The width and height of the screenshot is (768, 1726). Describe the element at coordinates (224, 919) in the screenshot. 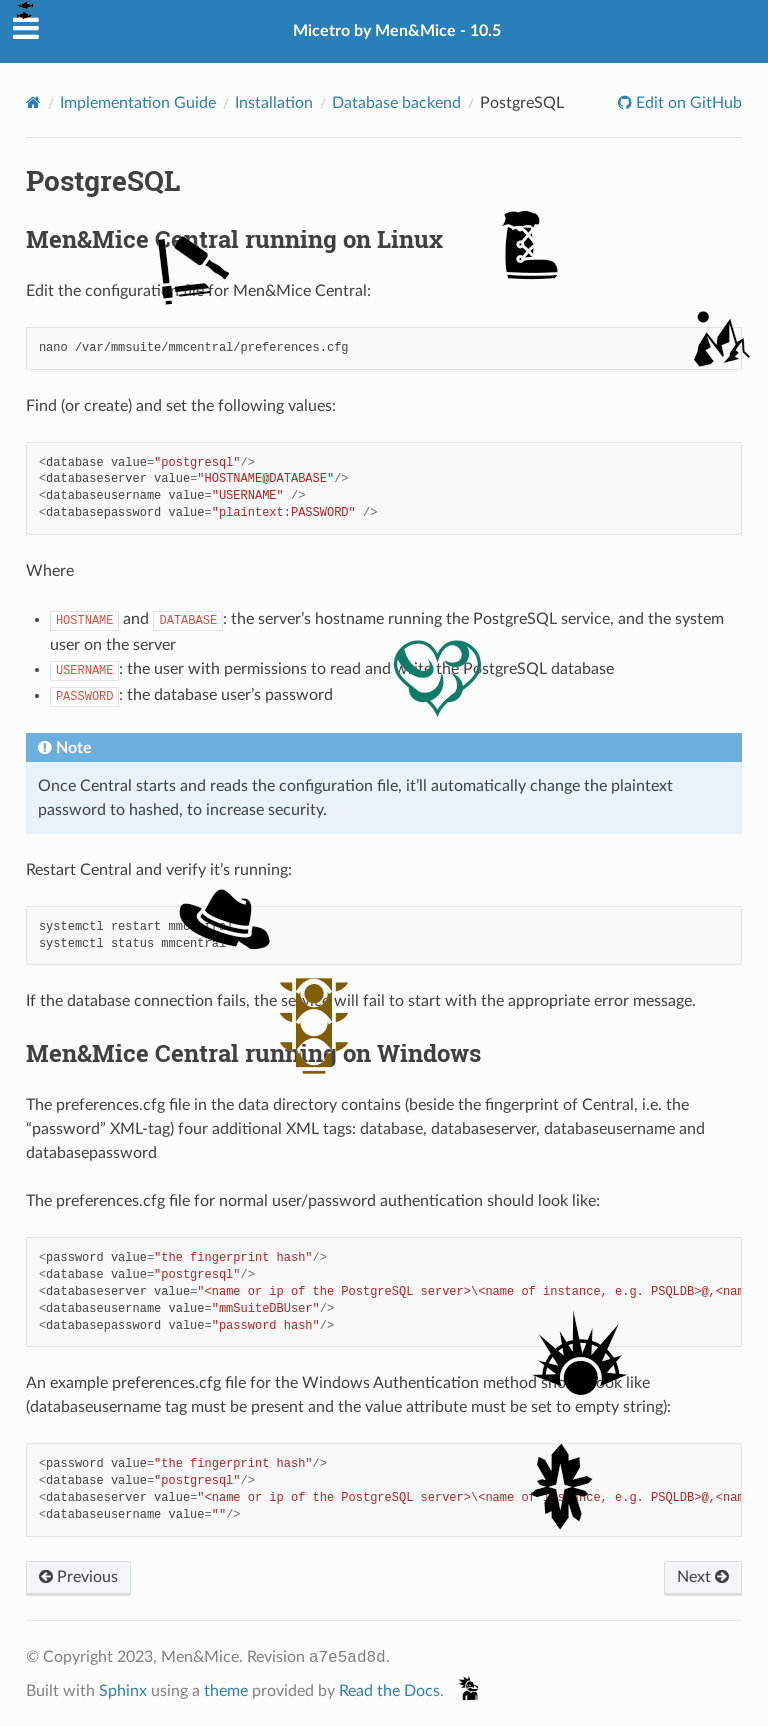

I see `select a detective or spy character` at that location.